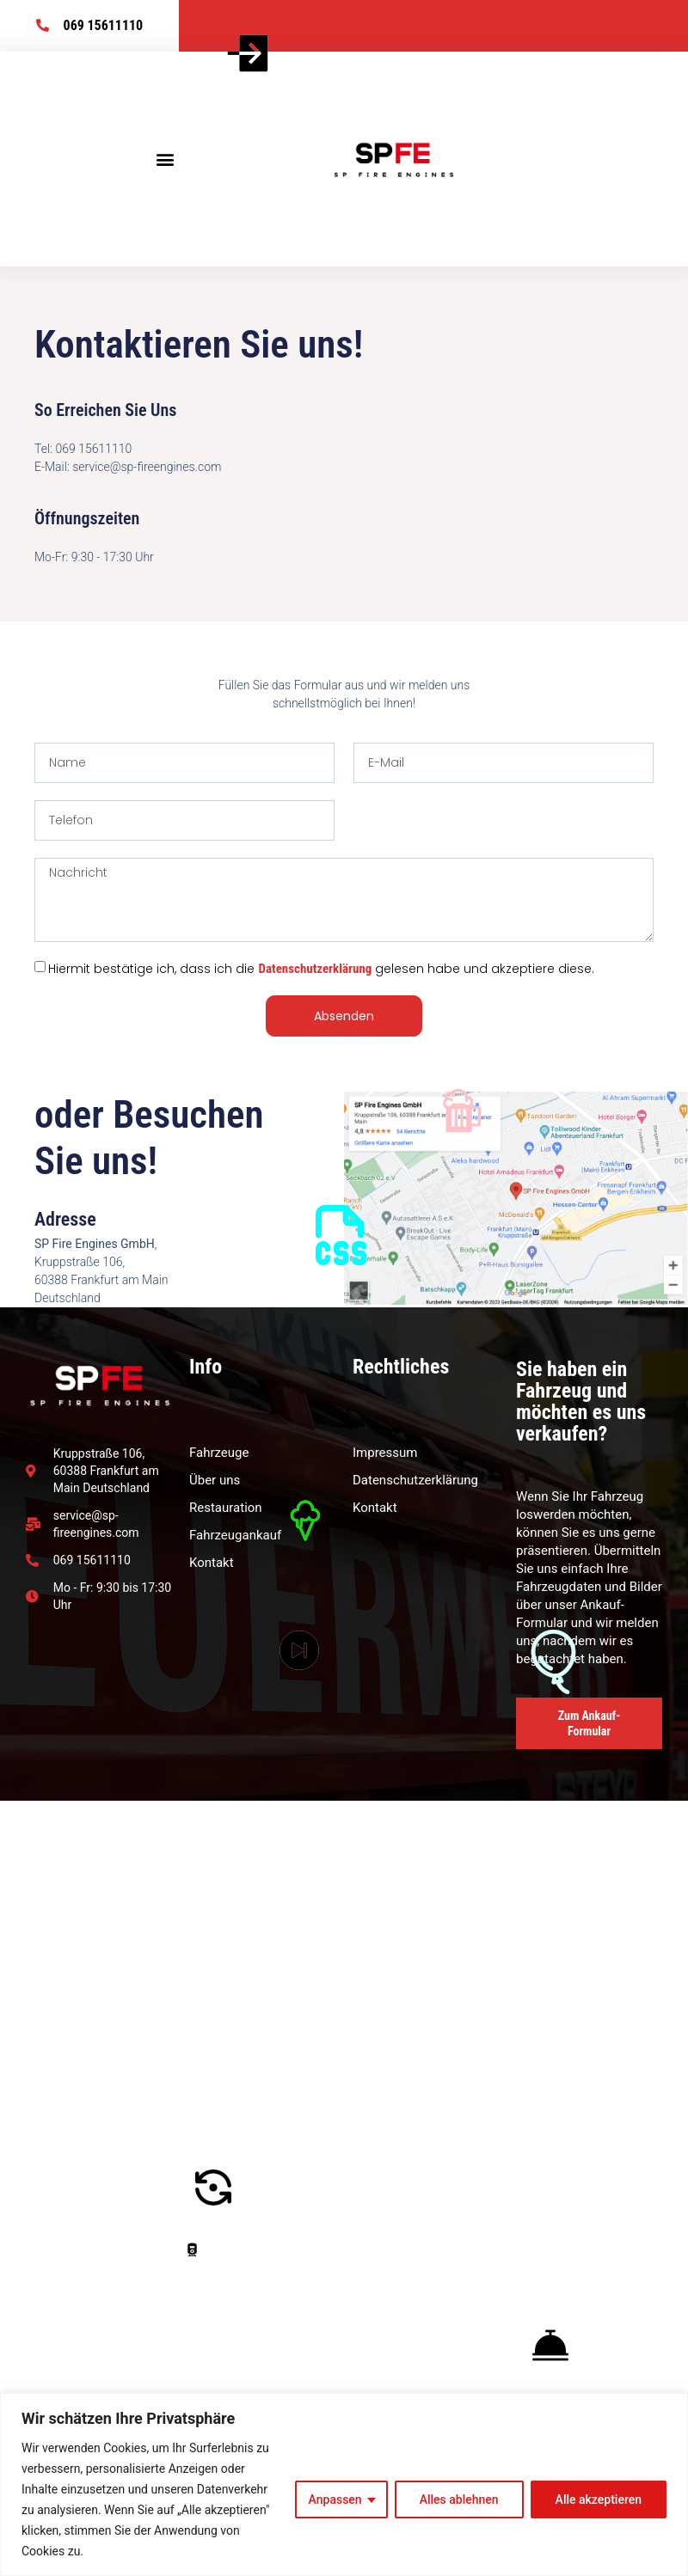 The image size is (688, 2576). I want to click on access train schedules or rail transit options, so click(192, 2249).